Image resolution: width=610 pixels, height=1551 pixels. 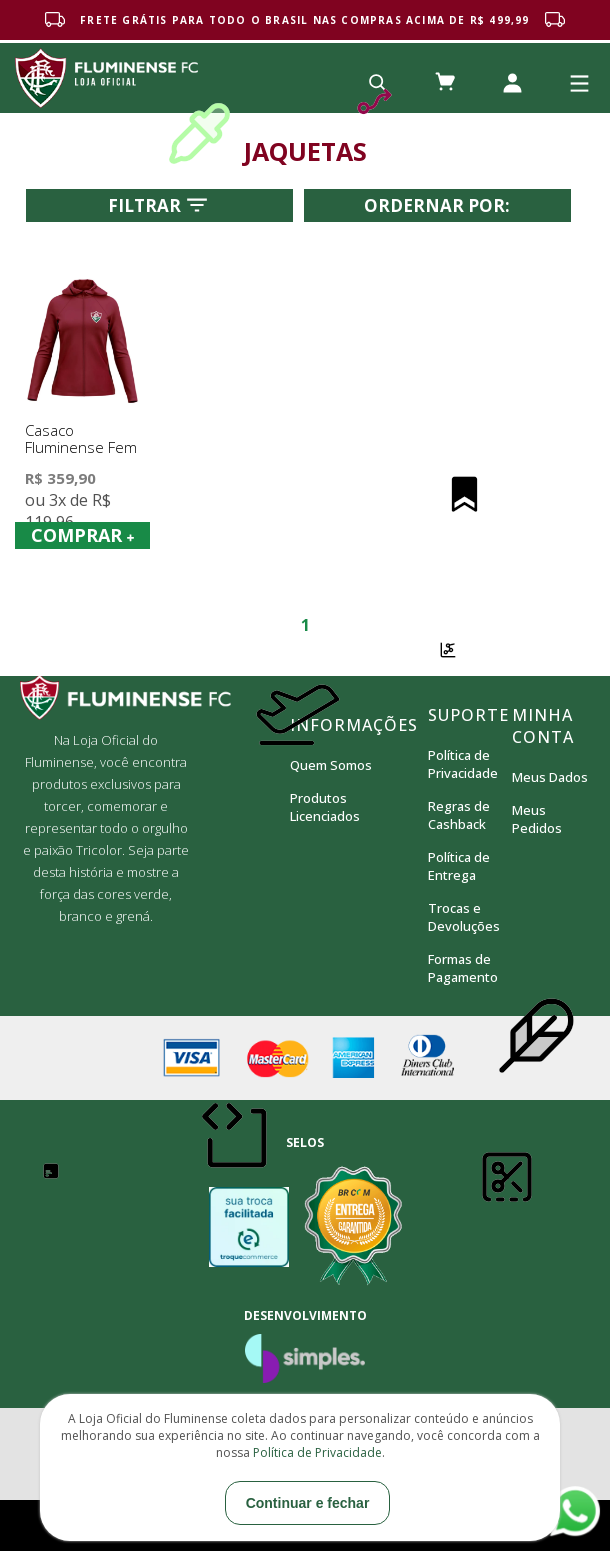 I want to click on view network analytics or graph data, so click(x=448, y=650).